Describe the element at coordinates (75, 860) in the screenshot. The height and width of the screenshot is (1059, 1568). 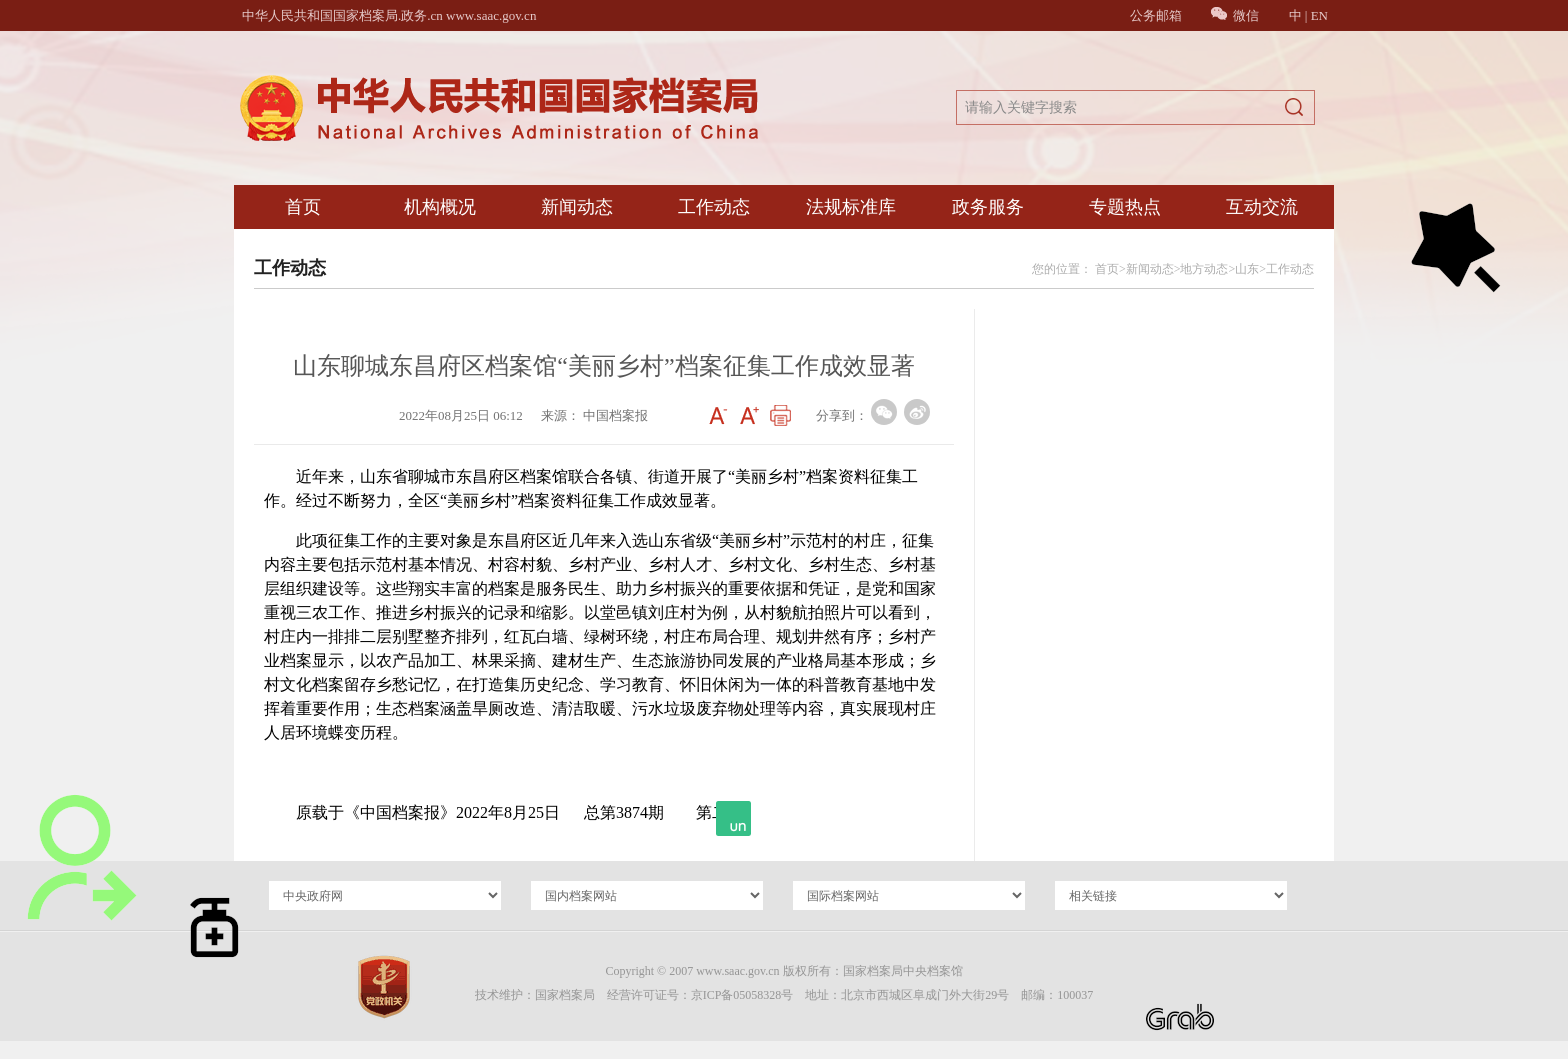
I see `share a user profile with others` at that location.